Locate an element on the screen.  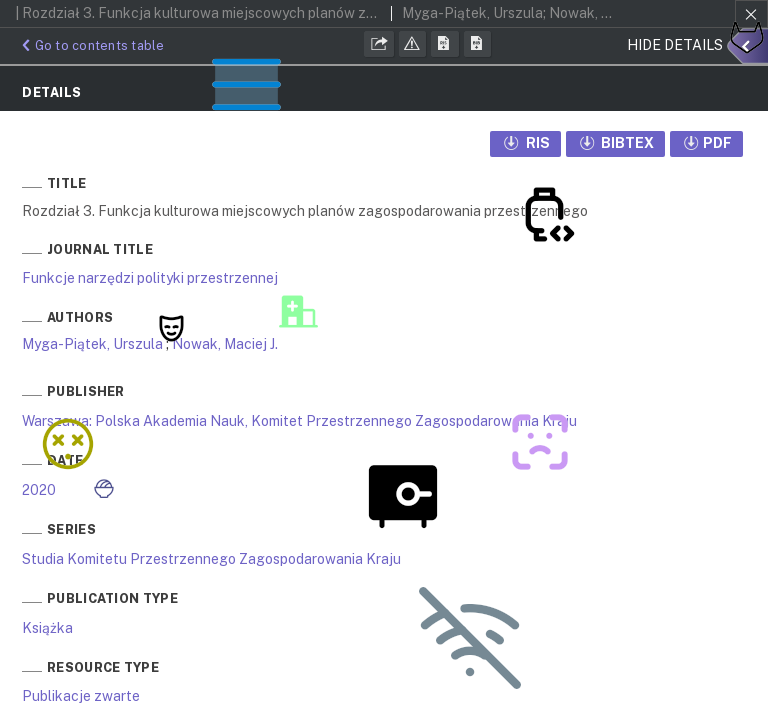
open gitlab repository is located at coordinates (747, 37).